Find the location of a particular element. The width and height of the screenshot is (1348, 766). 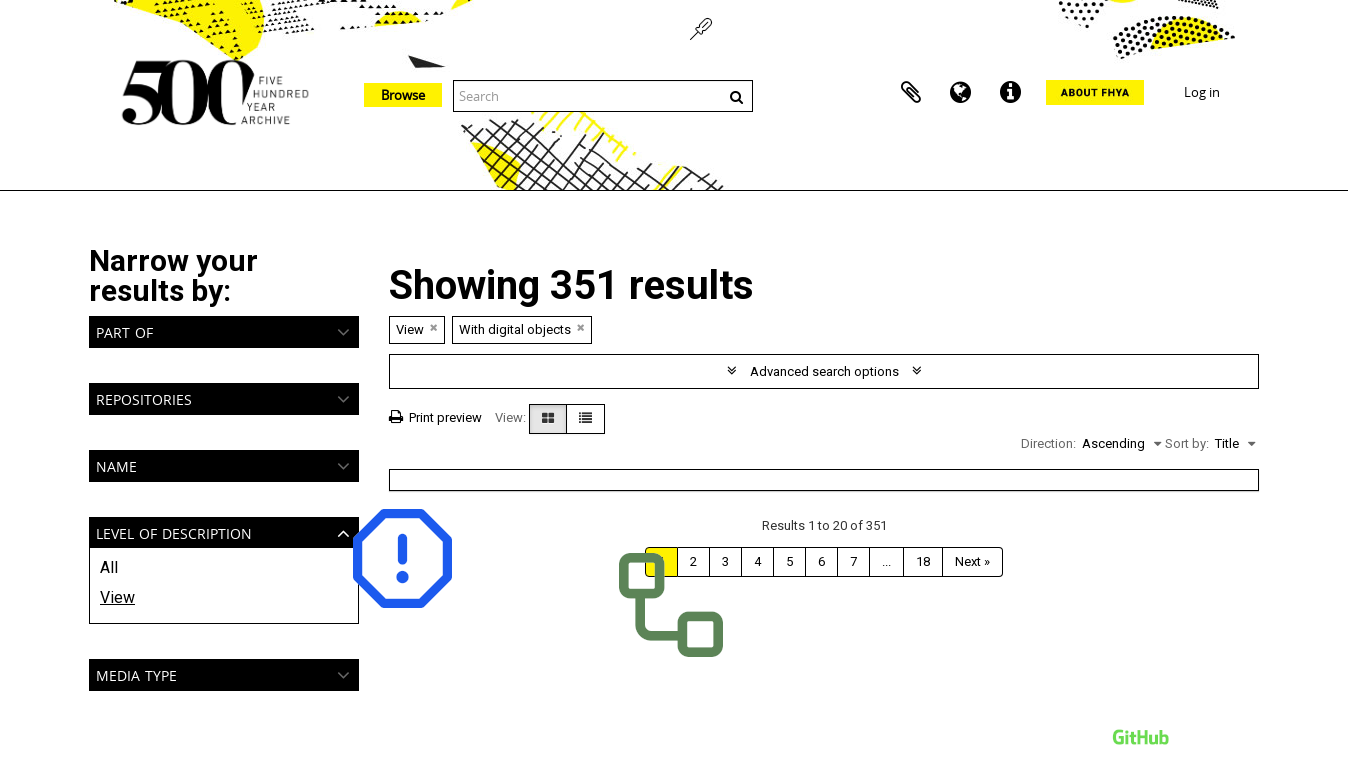

access settings or configuration options is located at coordinates (701, 29).